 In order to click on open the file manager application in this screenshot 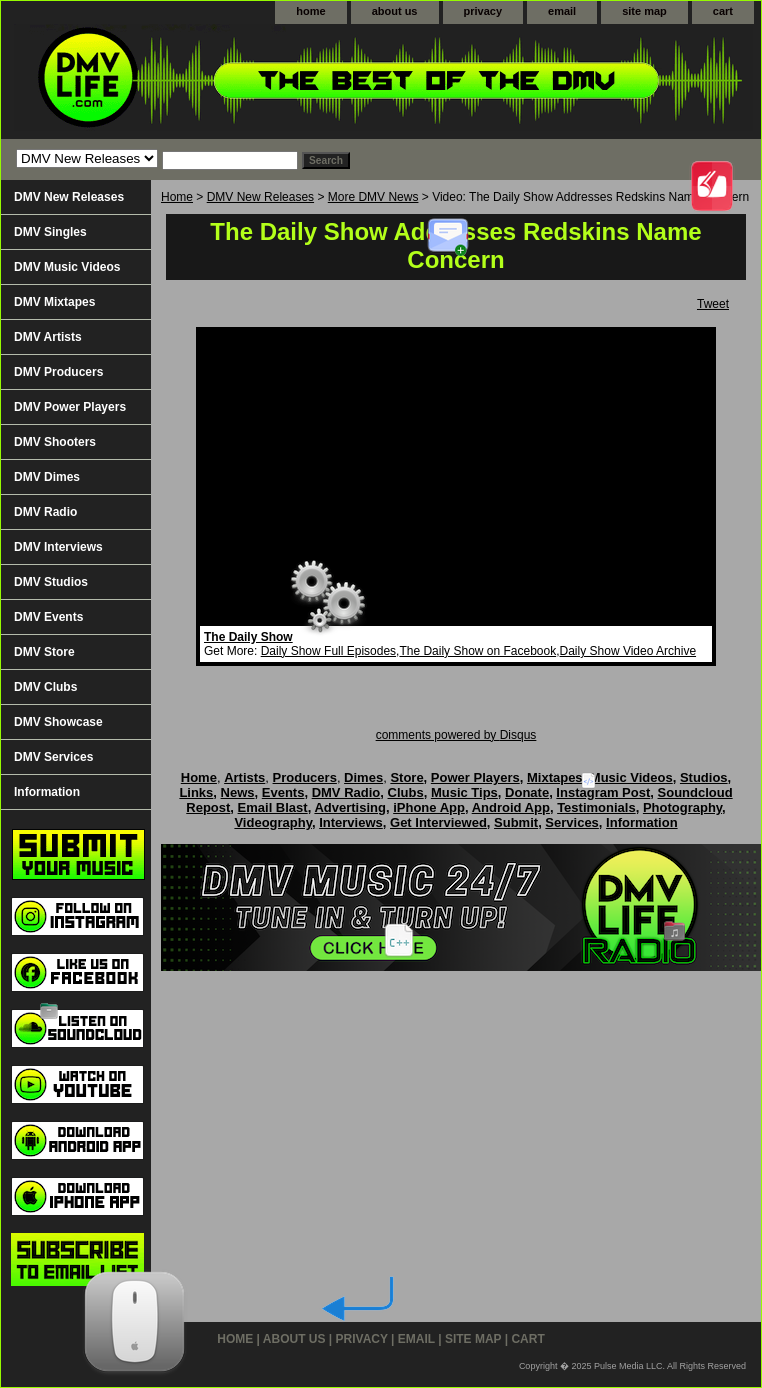, I will do `click(49, 1011)`.